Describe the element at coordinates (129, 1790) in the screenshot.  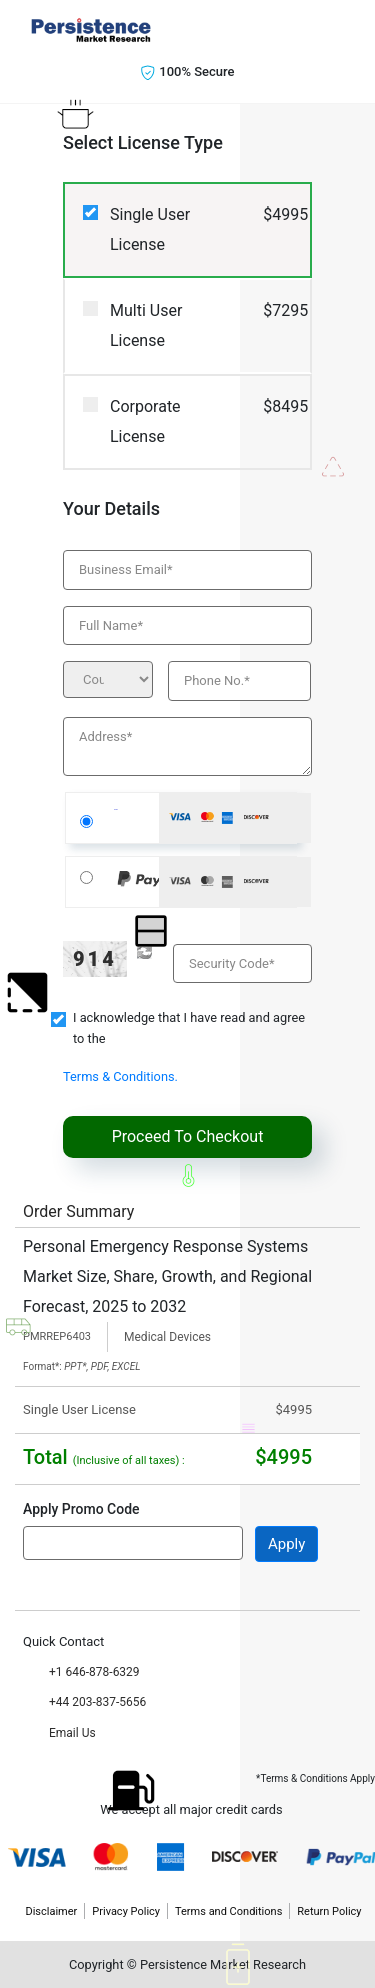
I see `find nearby gas stations` at that location.